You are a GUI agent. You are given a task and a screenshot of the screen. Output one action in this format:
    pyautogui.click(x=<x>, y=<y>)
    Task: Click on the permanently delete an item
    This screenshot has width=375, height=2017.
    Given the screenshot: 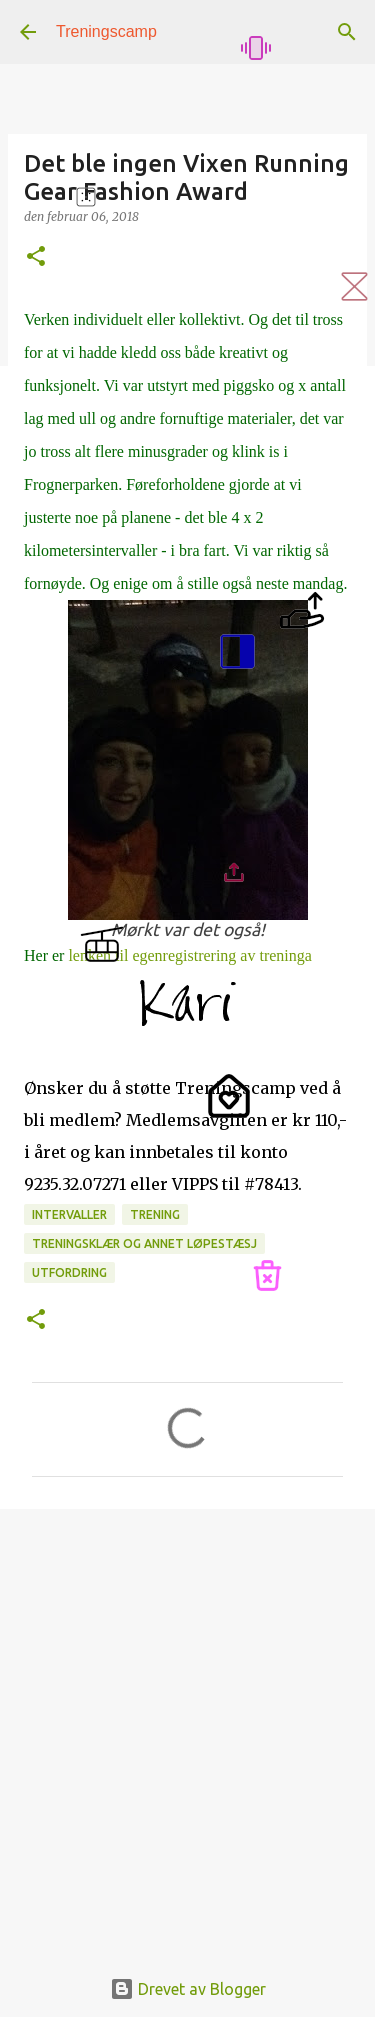 What is the action you would take?
    pyautogui.click(x=267, y=1275)
    